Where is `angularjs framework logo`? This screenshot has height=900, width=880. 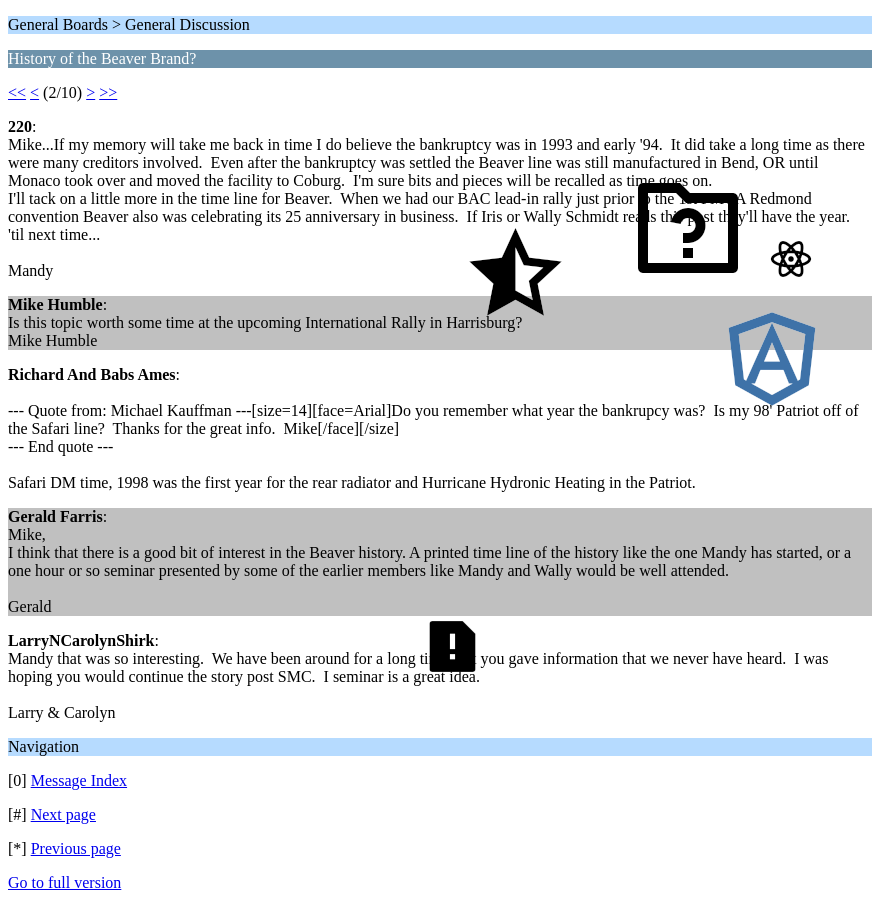 angularjs framework logo is located at coordinates (772, 359).